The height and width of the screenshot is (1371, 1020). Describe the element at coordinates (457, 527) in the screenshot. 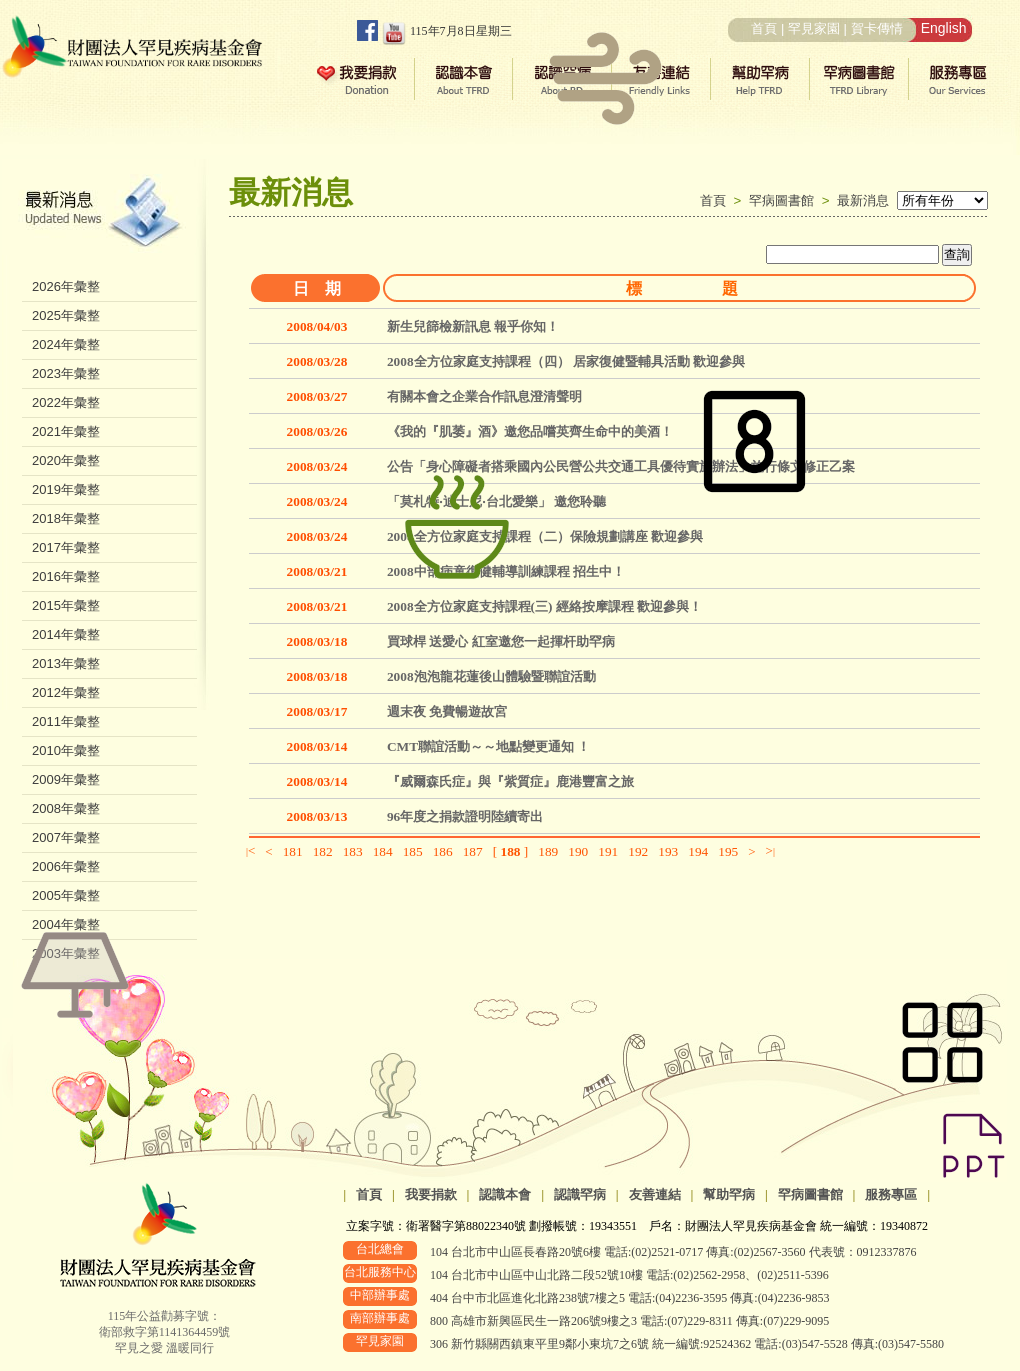

I see `view food or dining options` at that location.